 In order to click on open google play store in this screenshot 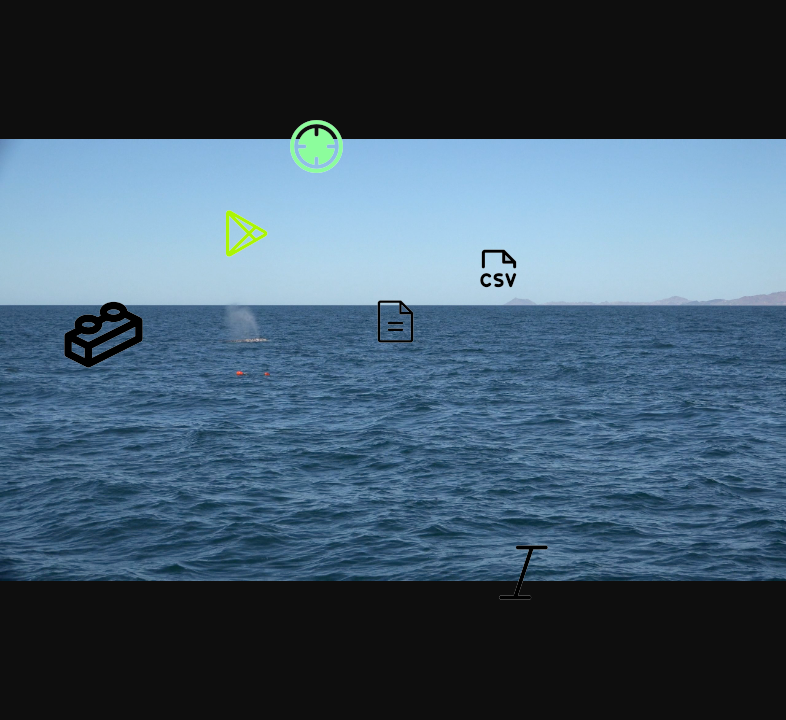, I will do `click(242, 233)`.